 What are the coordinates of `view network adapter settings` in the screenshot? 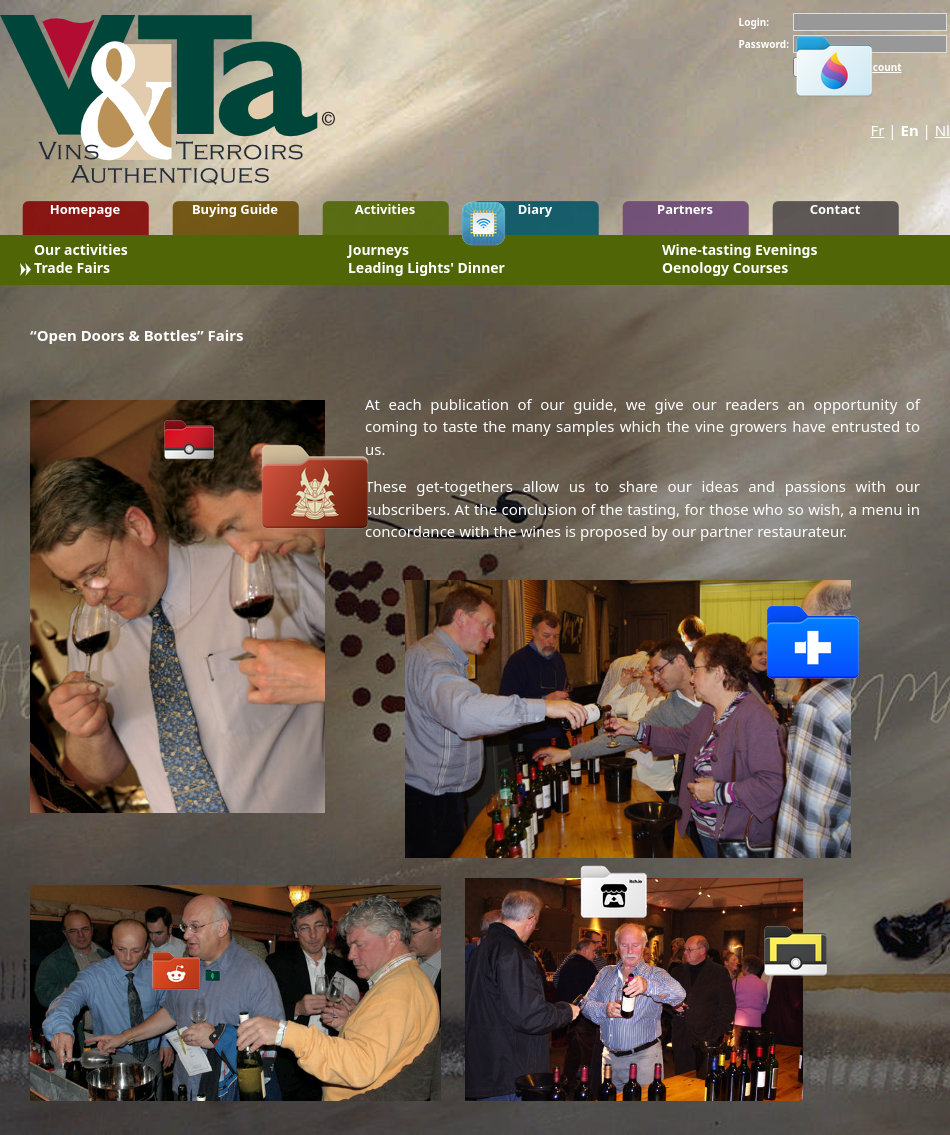 It's located at (483, 223).